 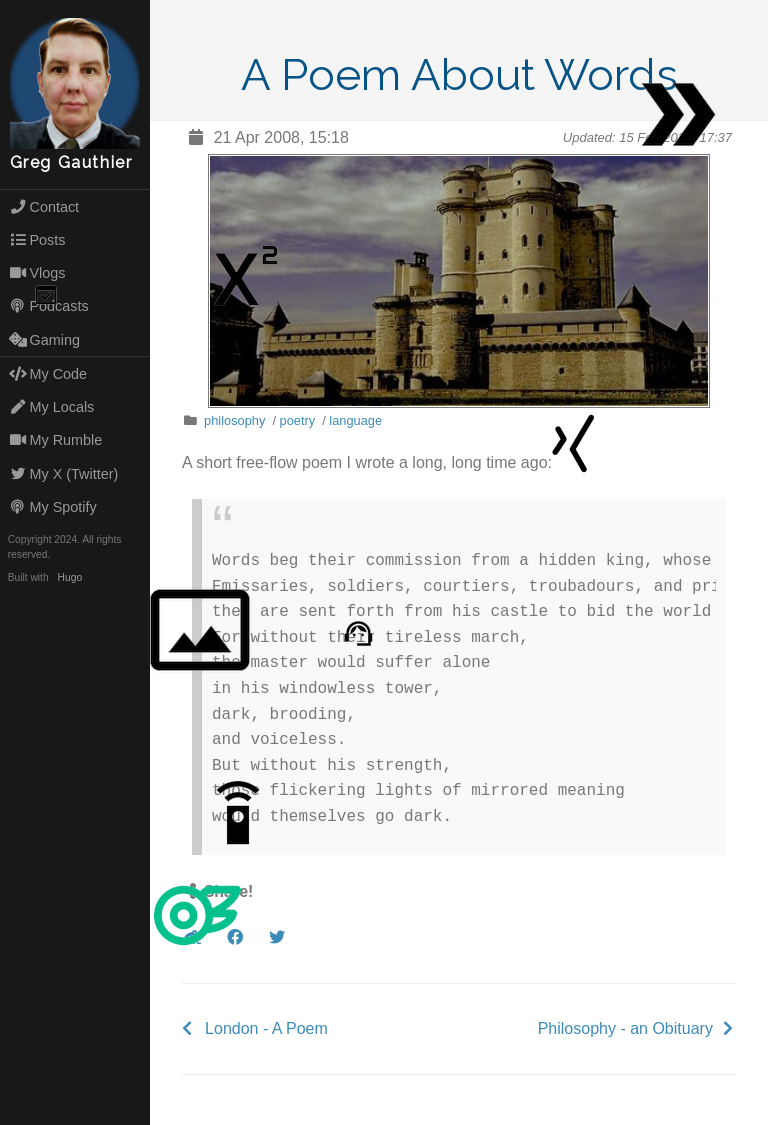 I want to click on format selected text as superscript, so click(x=236, y=275).